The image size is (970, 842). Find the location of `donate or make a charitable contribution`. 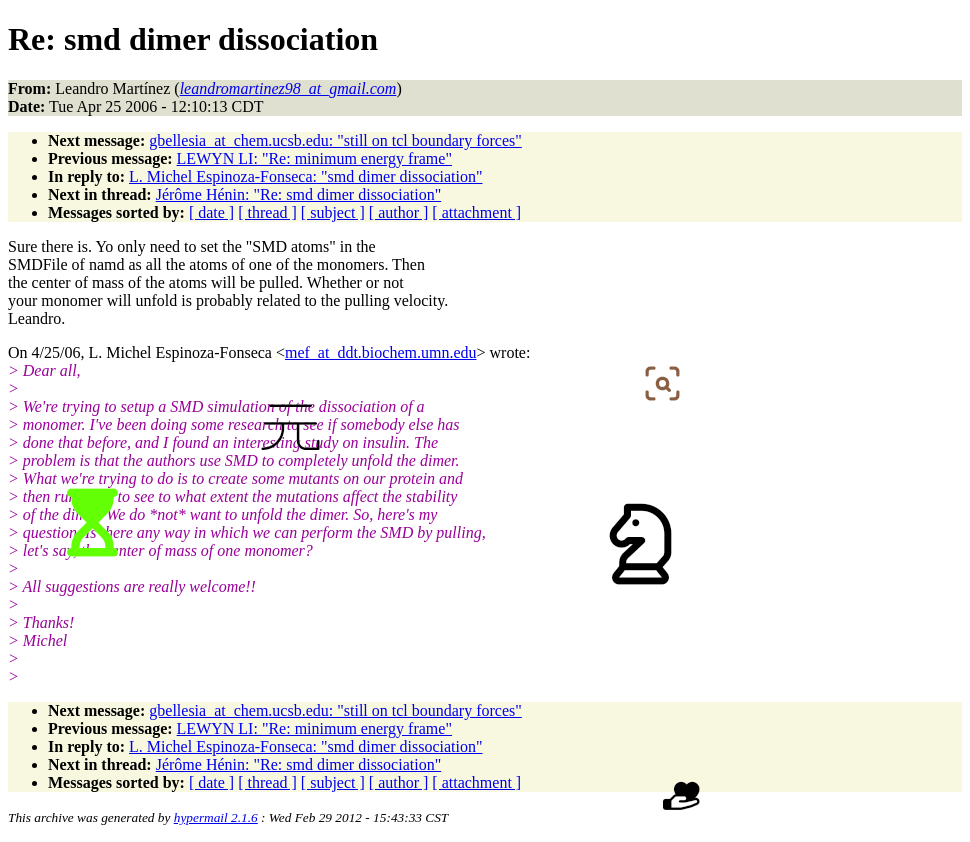

donate or make a charitable contribution is located at coordinates (682, 796).